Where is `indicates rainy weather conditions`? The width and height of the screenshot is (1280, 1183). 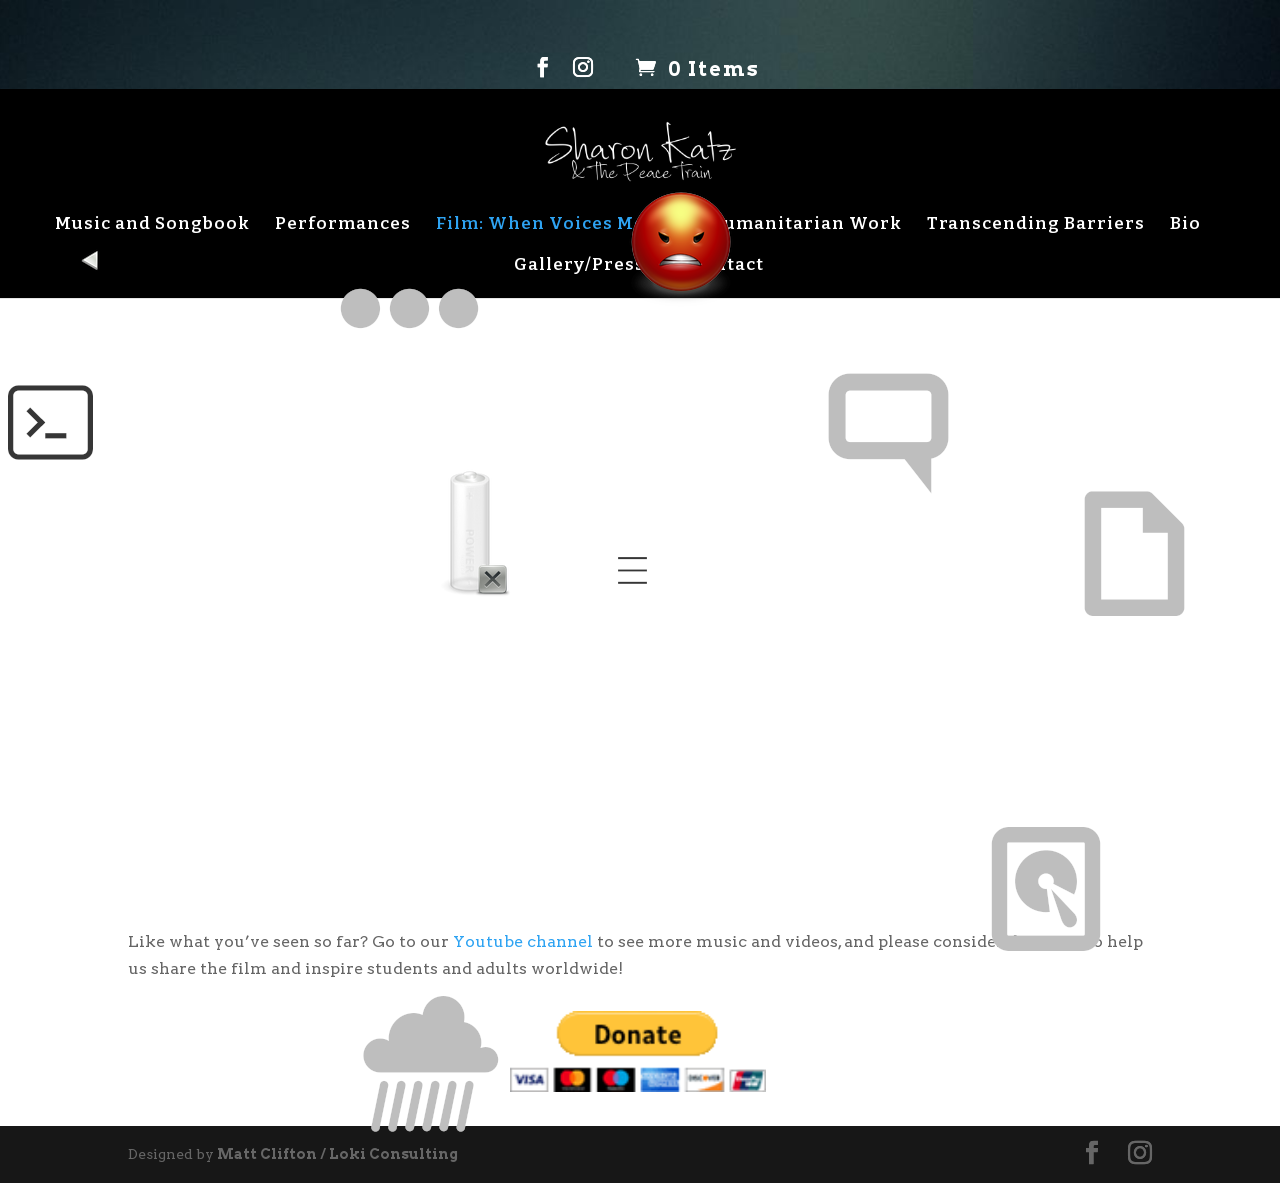
indicates rainy weather conditions is located at coordinates (431, 1064).